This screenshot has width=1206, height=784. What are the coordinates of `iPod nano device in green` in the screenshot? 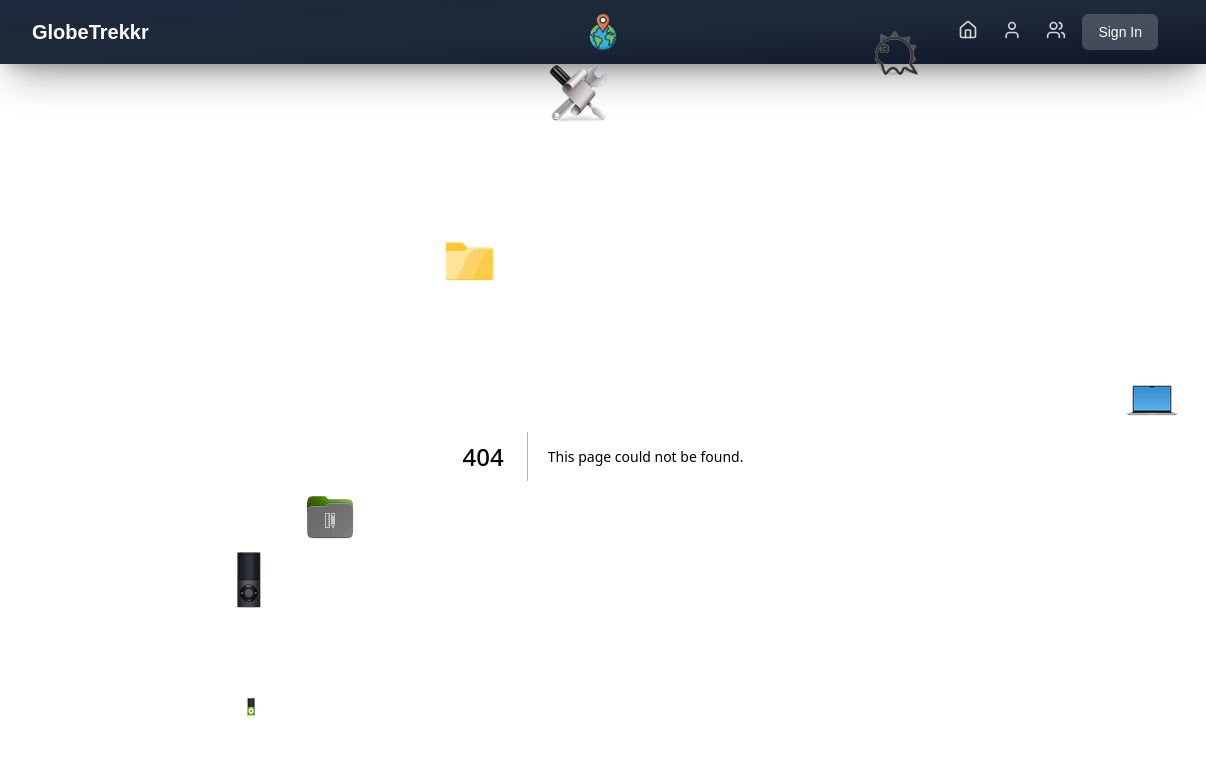 It's located at (251, 707).